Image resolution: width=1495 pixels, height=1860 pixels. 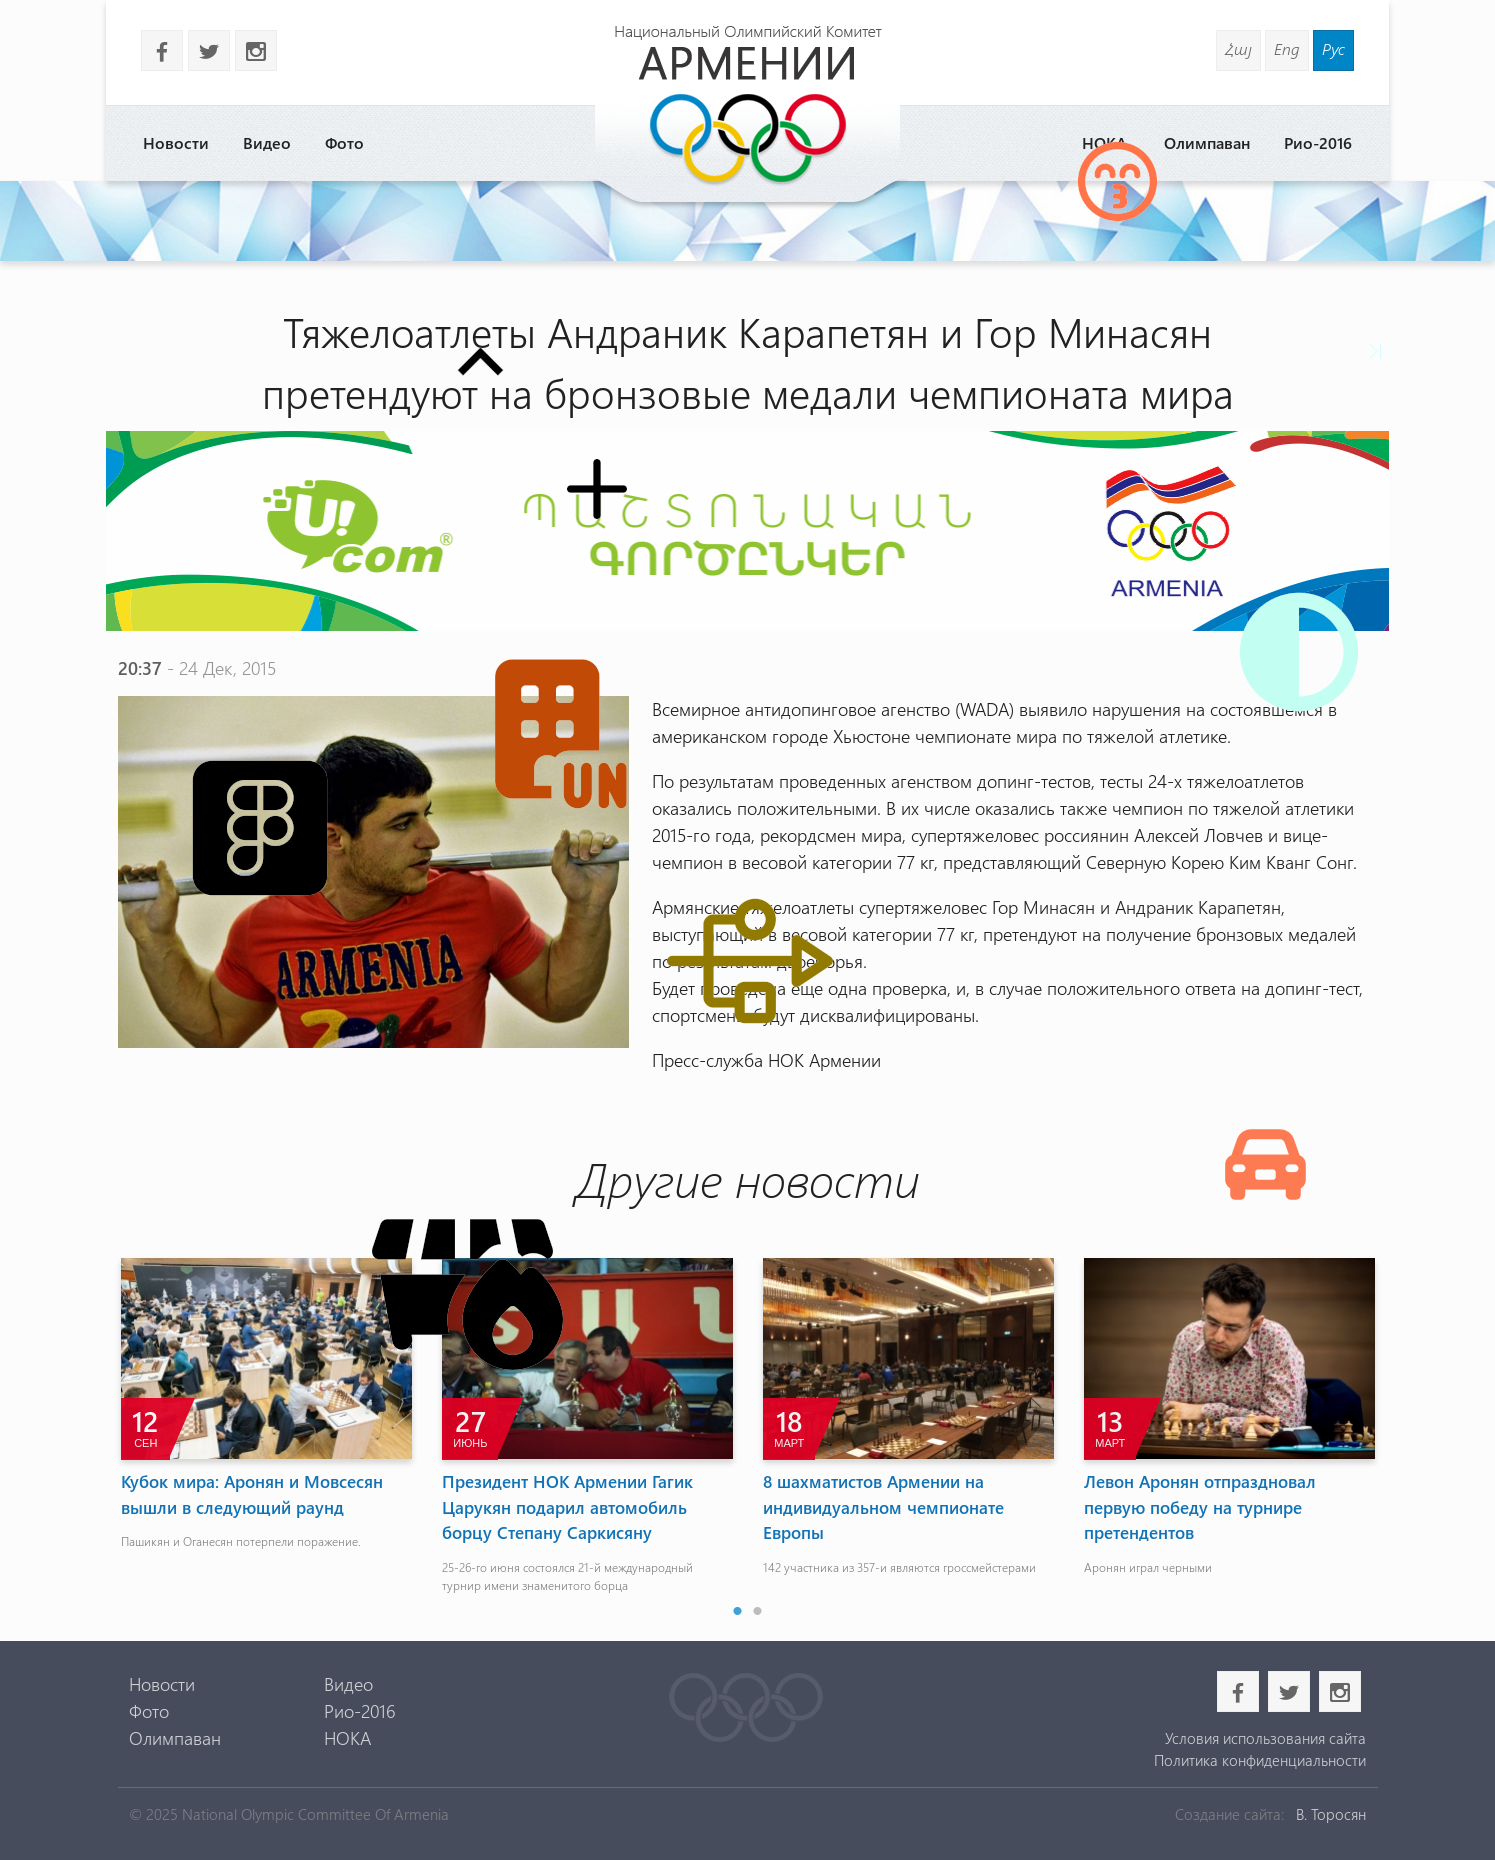 What do you see at coordinates (1117, 181) in the screenshot?
I see `react with a kiss or affection` at bounding box center [1117, 181].